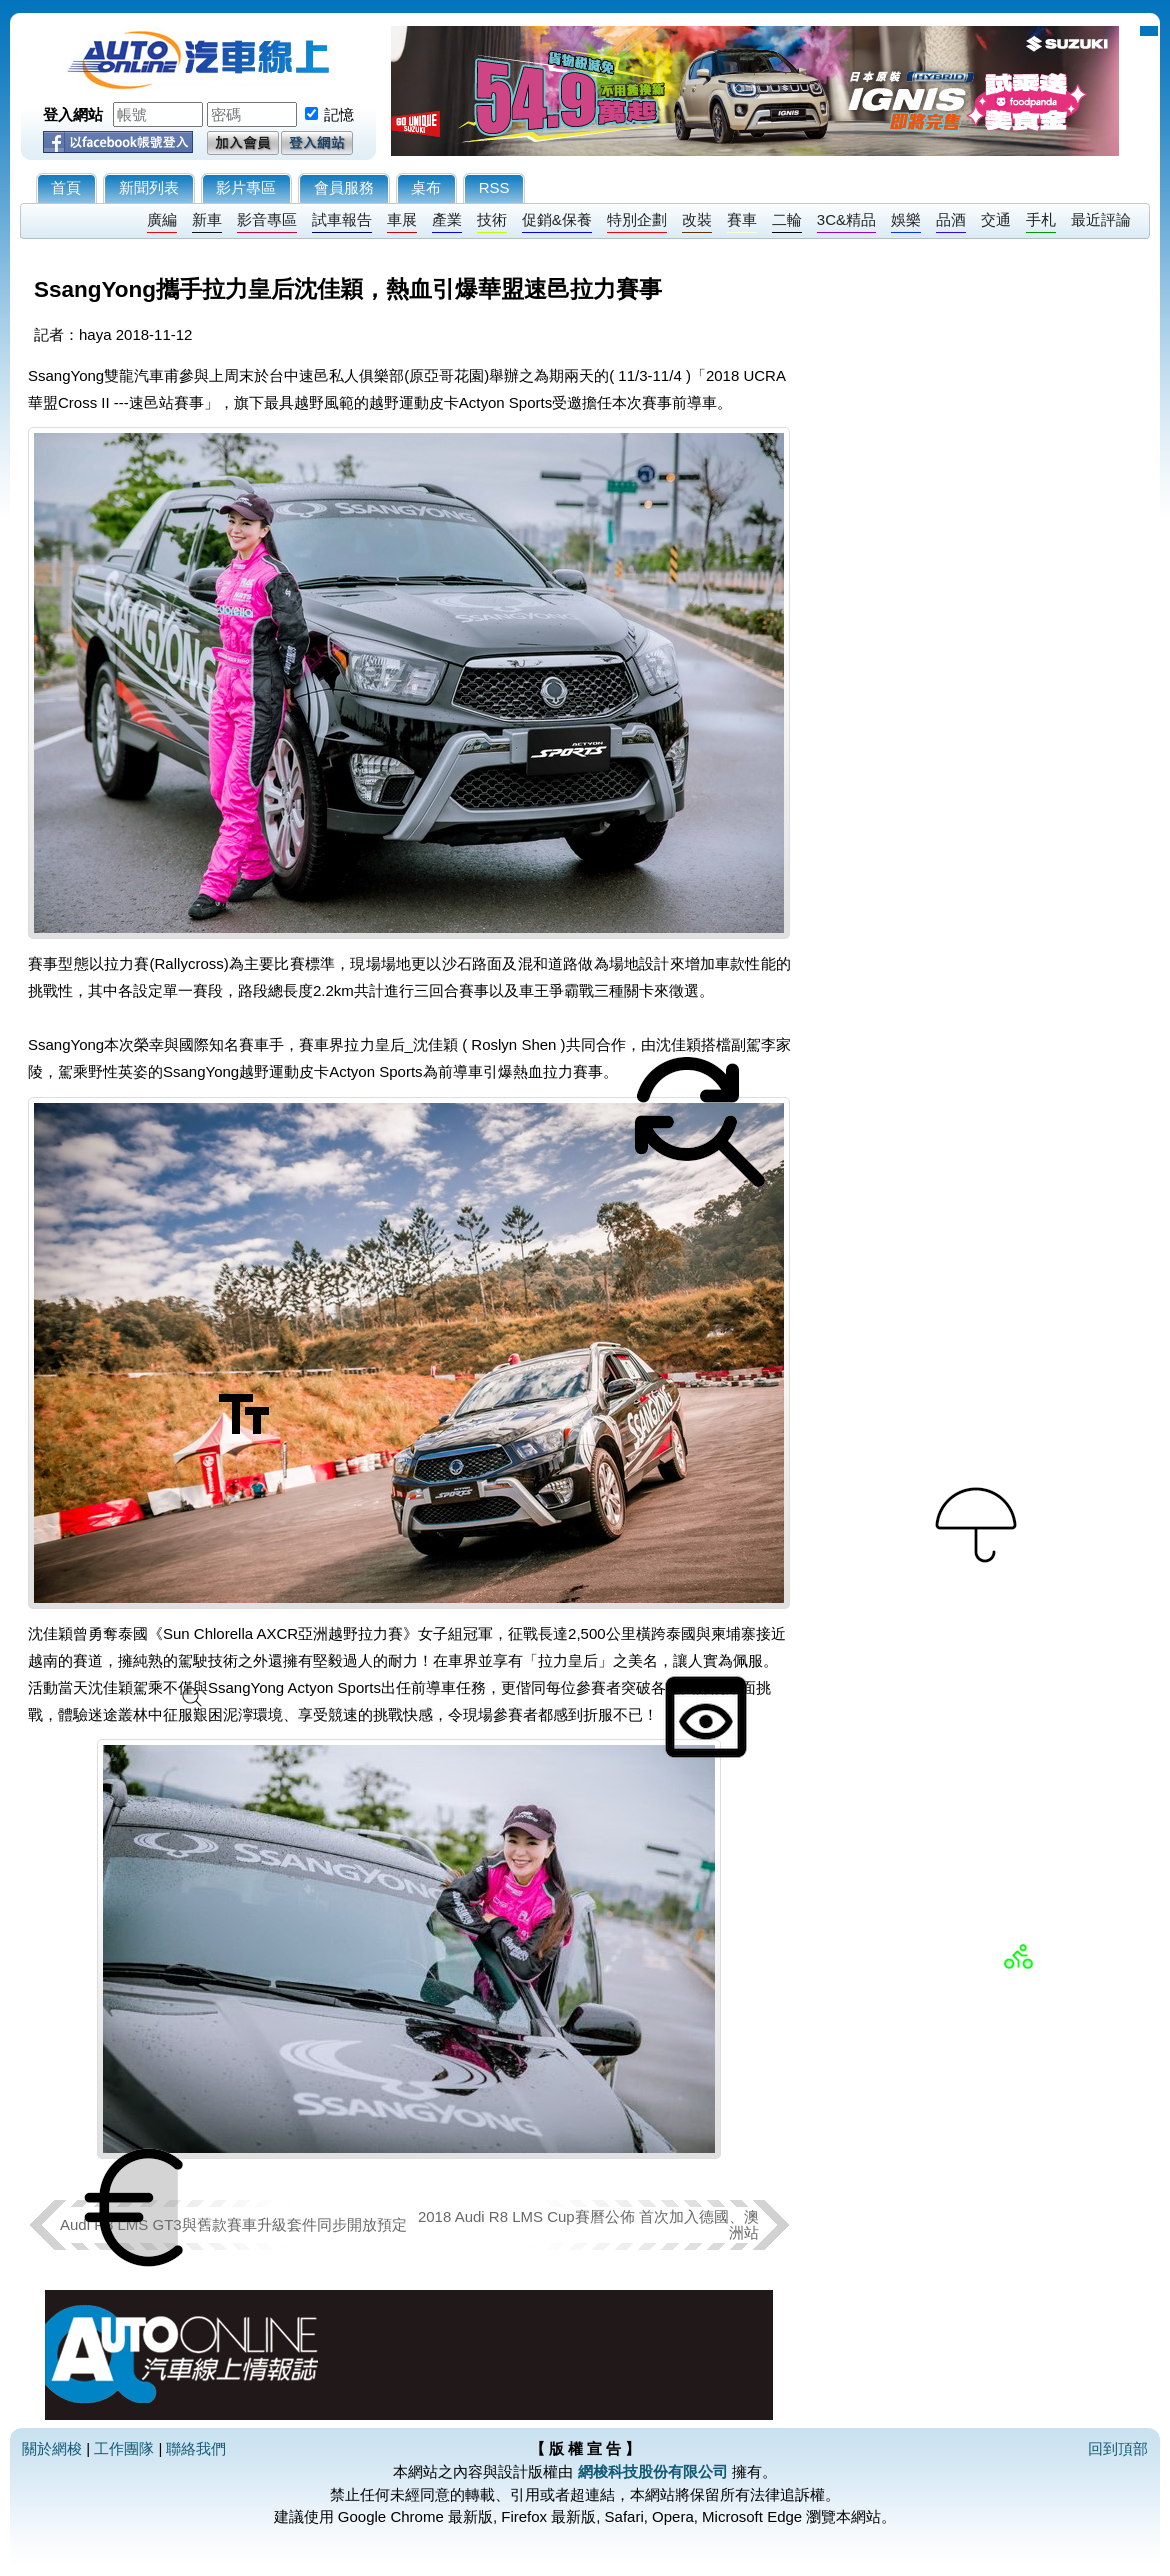 This screenshot has height=2576, width=1170. I want to click on indicates weather protection or rain forecast, so click(976, 1525).